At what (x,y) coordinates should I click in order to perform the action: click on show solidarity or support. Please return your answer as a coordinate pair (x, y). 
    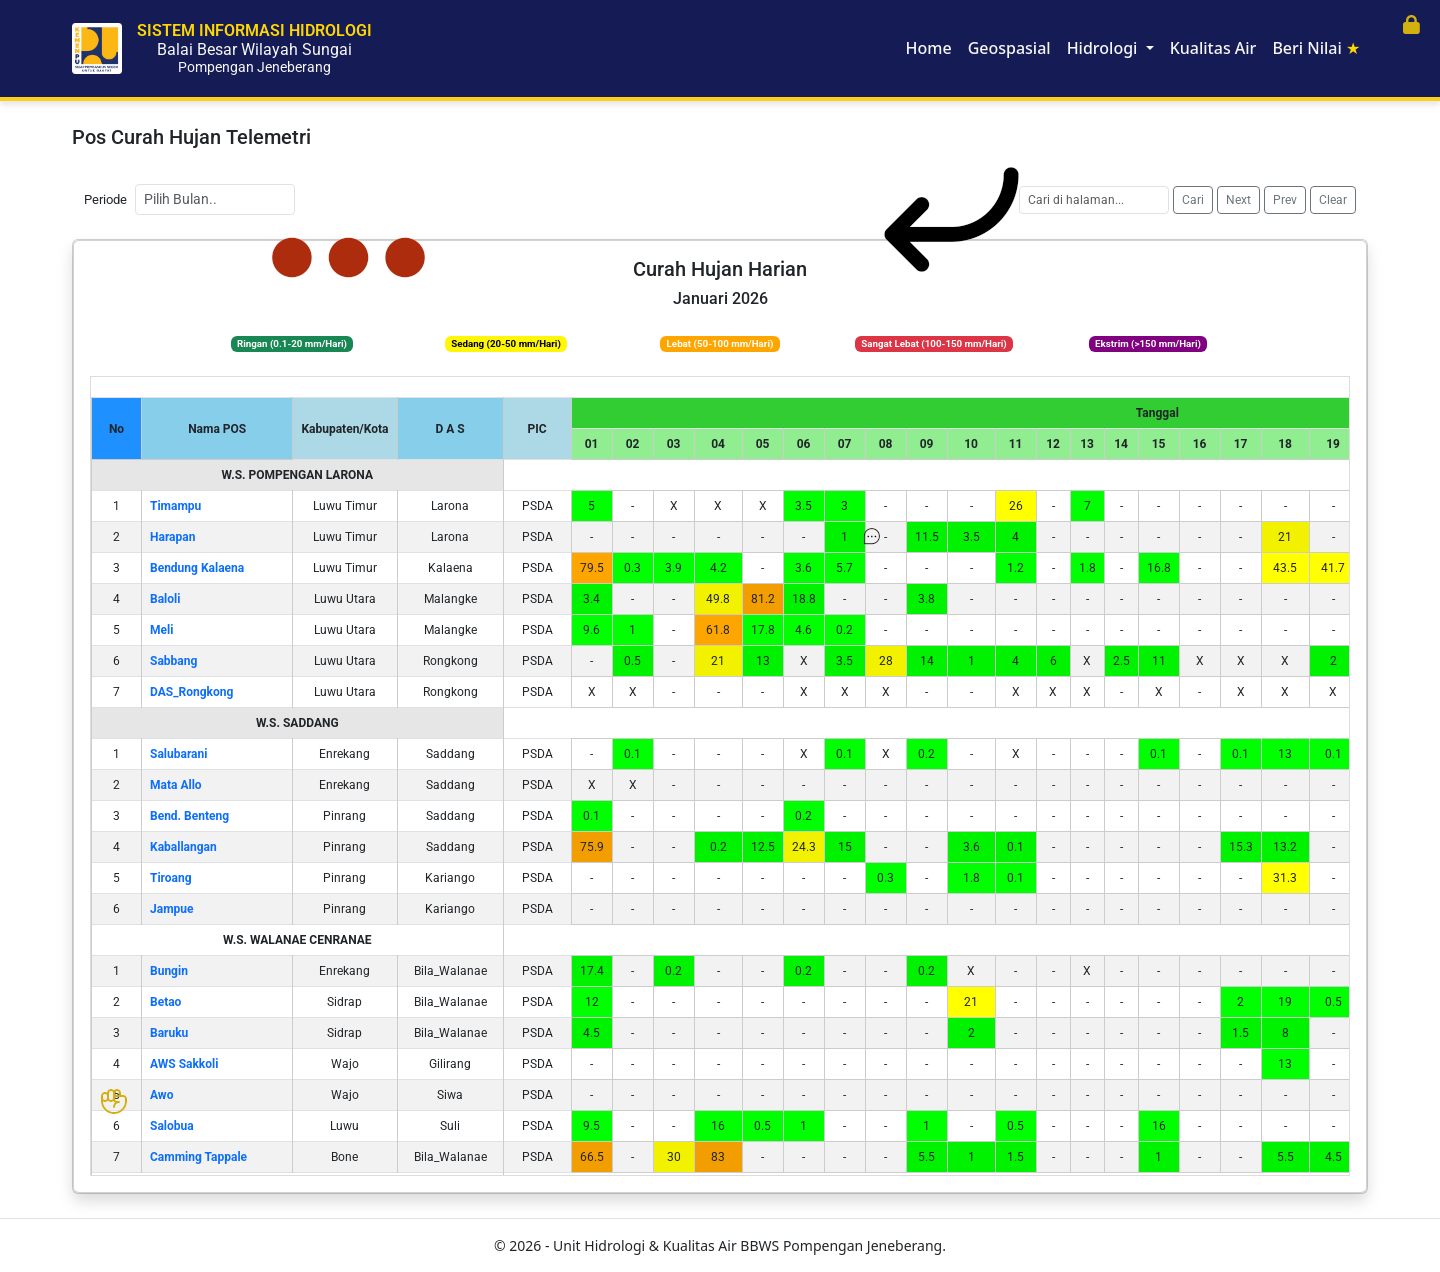
    Looking at the image, I should click on (114, 1101).